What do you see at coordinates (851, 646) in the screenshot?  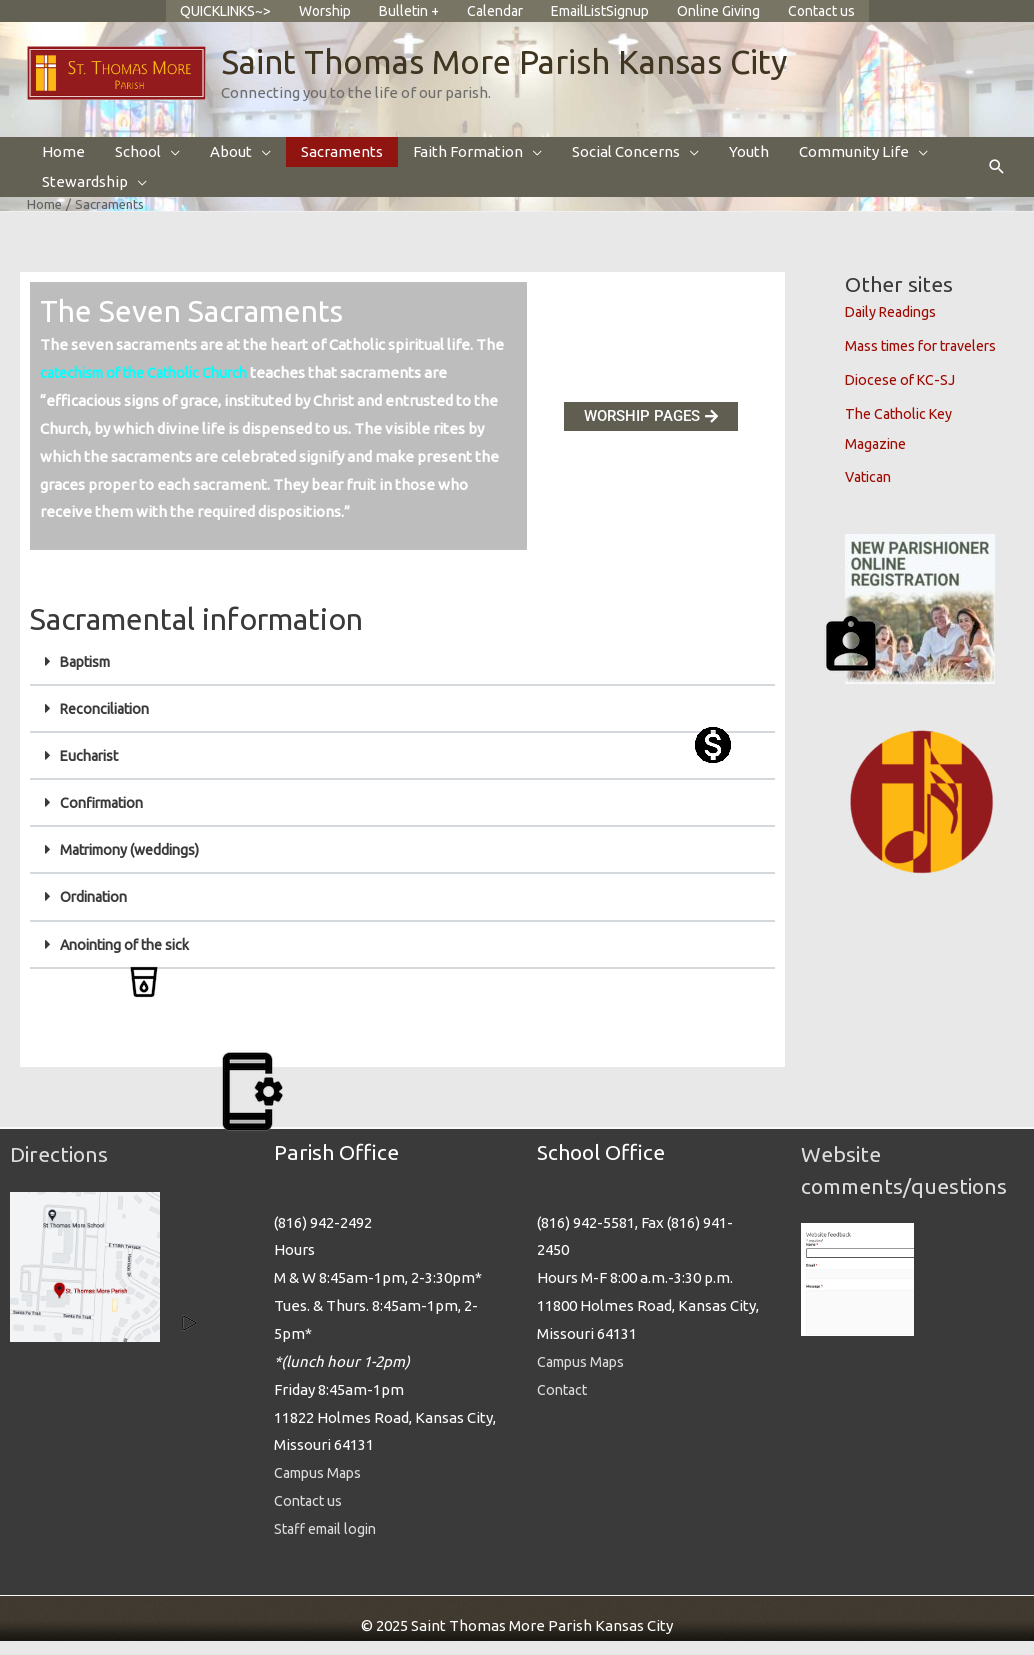 I see `view user profile or account details` at bounding box center [851, 646].